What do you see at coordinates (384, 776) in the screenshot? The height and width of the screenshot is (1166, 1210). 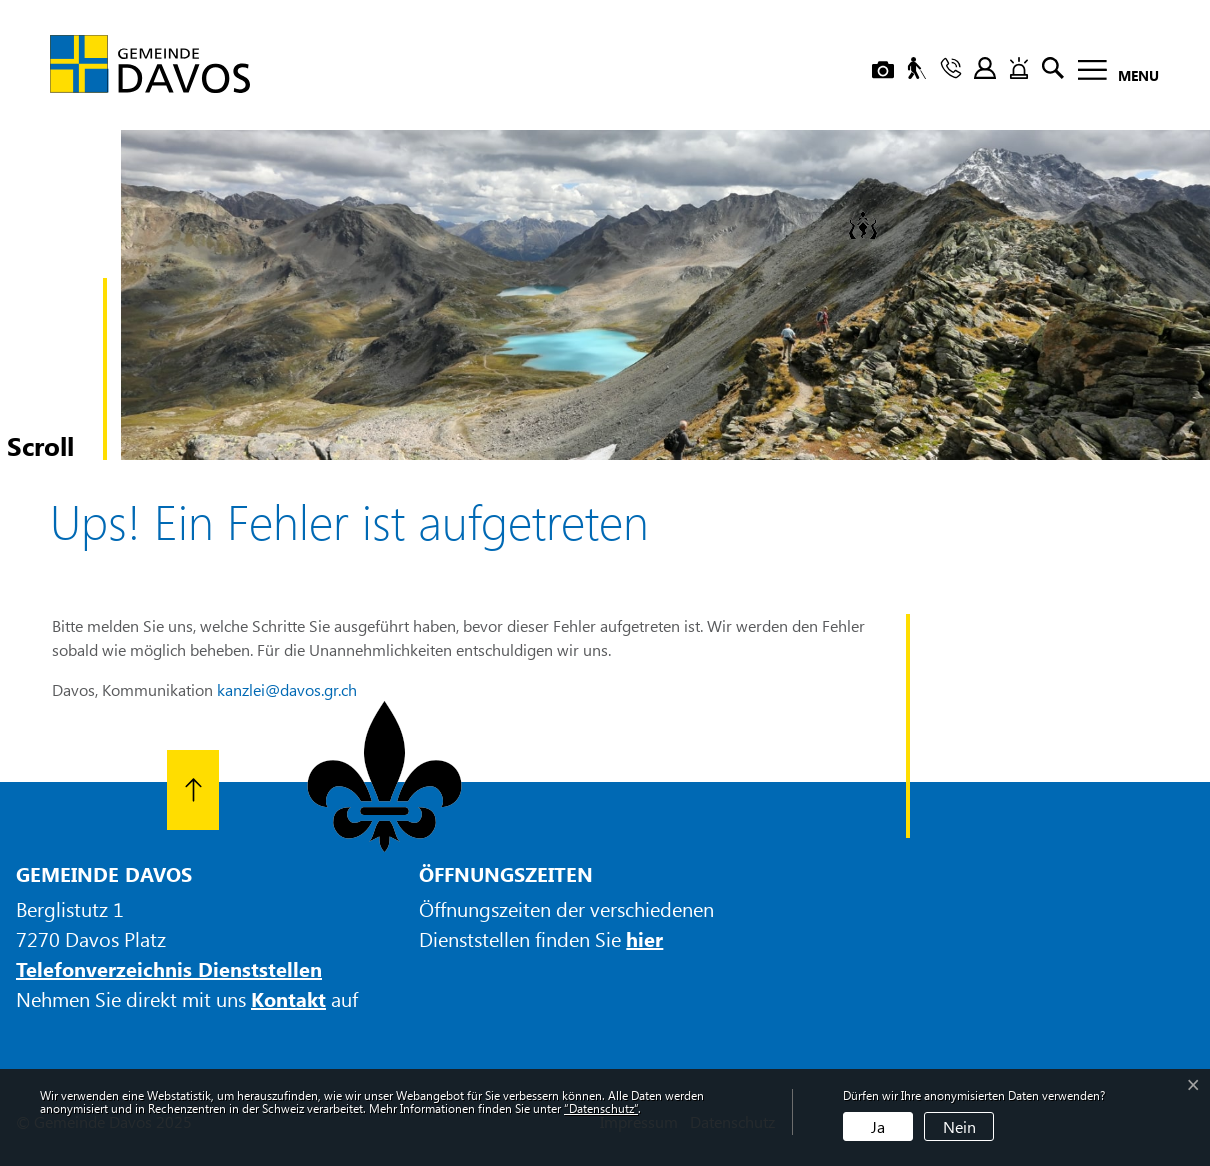 I see `decorative emblem representing French or royal heritage` at bounding box center [384, 776].